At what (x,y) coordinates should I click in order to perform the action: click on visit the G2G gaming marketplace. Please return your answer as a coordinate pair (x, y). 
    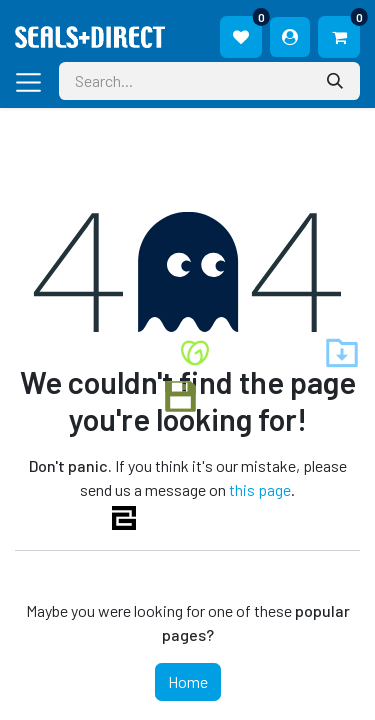
    Looking at the image, I should click on (124, 518).